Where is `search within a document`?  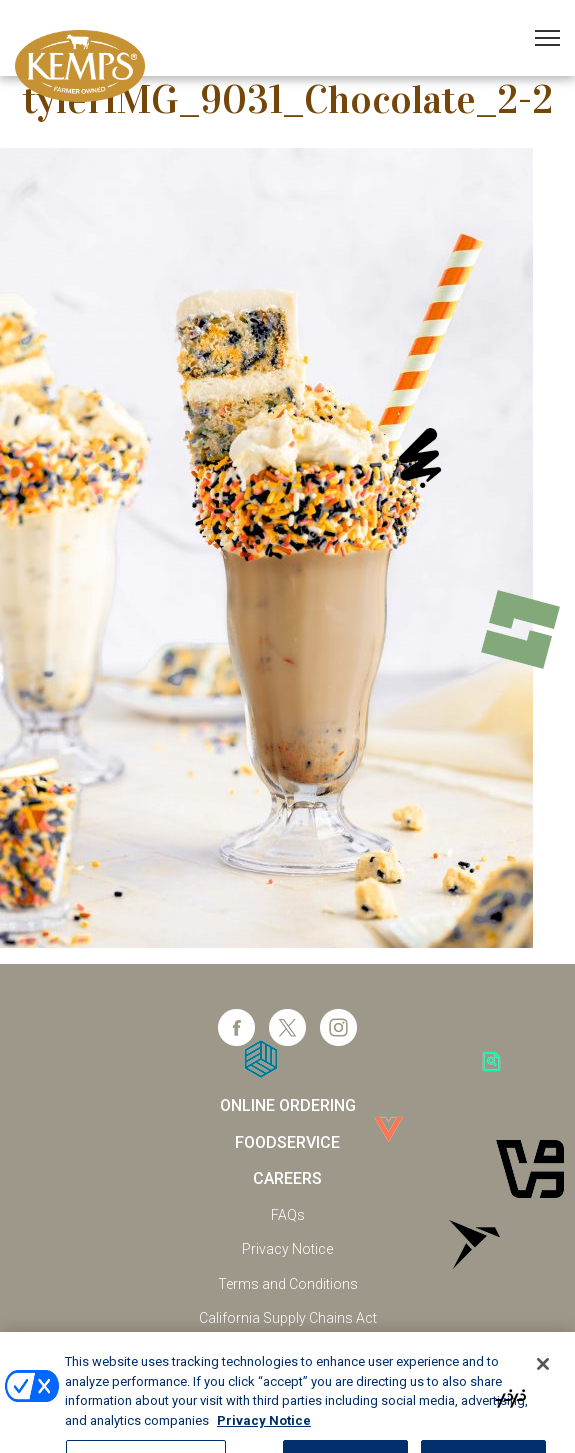 search within a document is located at coordinates (491, 1061).